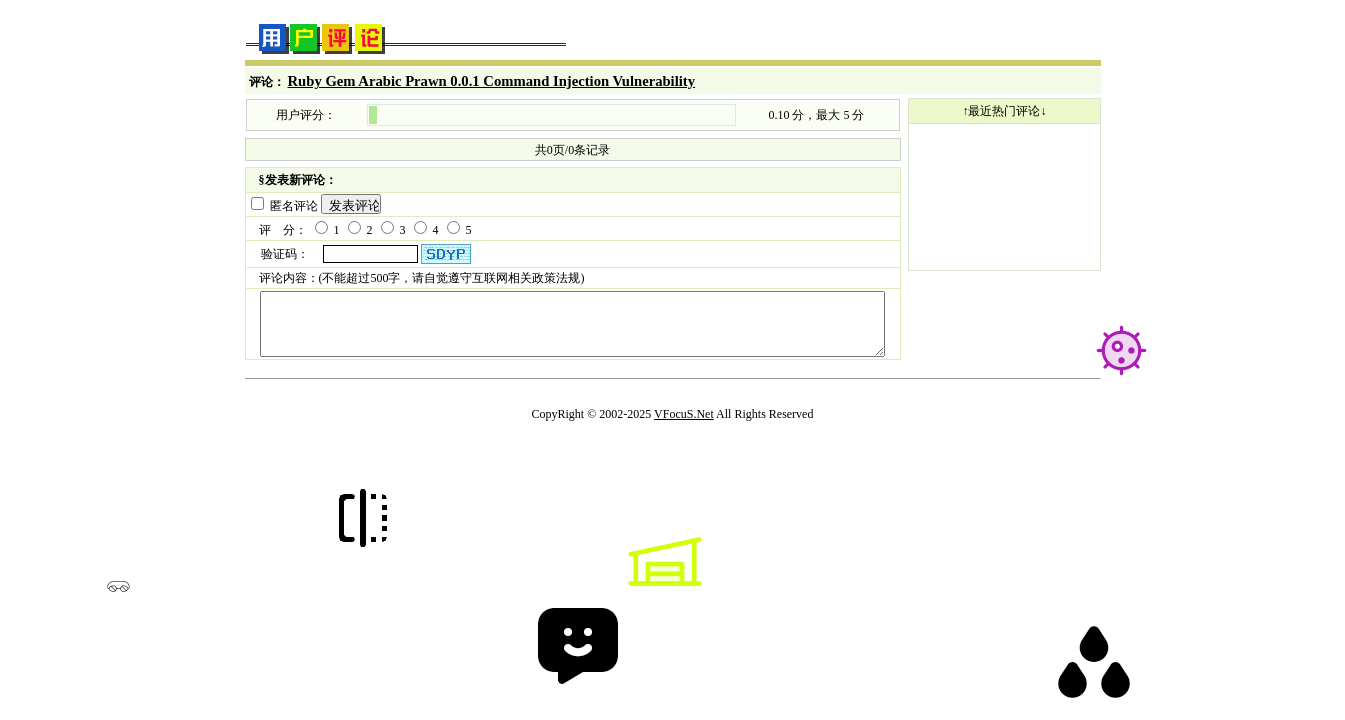  I want to click on flip image horizontally, so click(363, 518).